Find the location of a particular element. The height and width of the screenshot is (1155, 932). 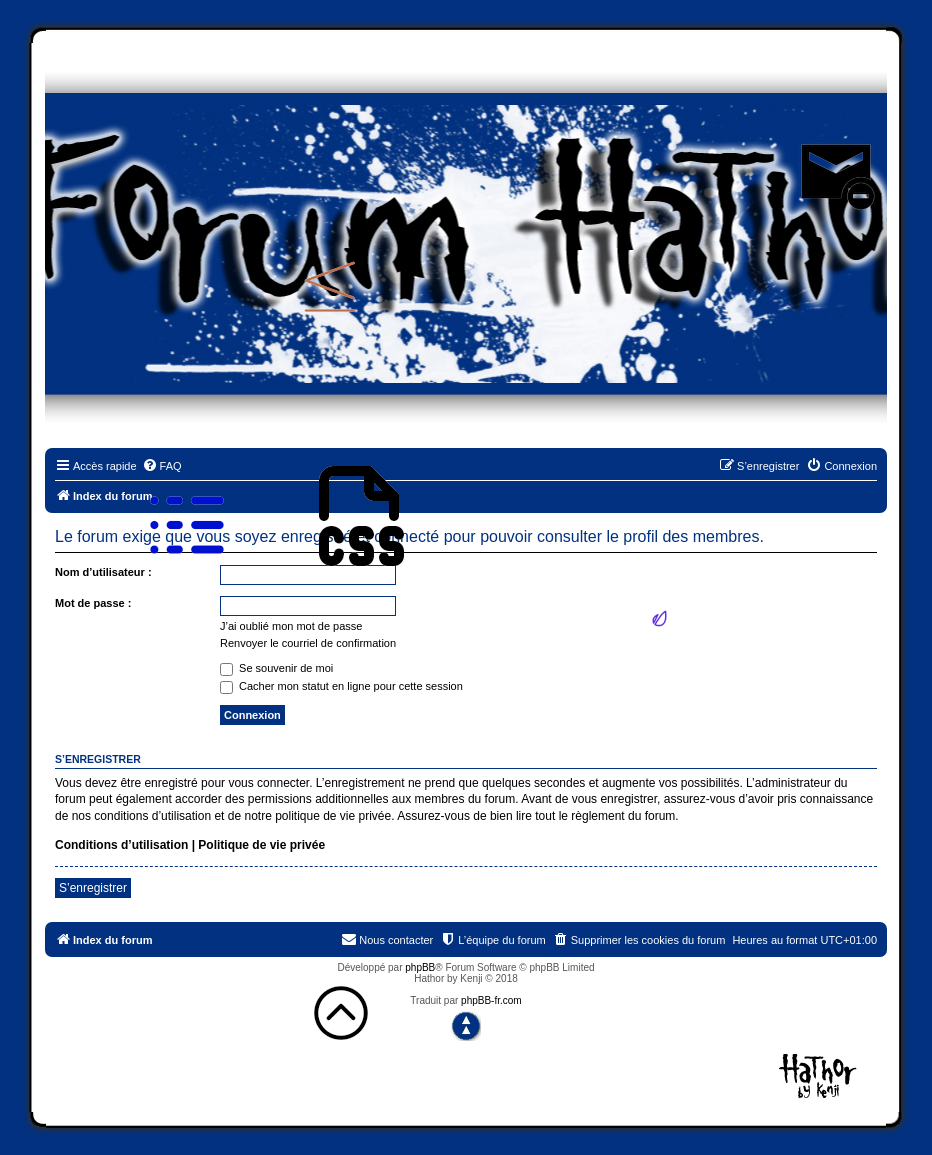

less than or equal to mathematical operator is located at coordinates (331, 288).